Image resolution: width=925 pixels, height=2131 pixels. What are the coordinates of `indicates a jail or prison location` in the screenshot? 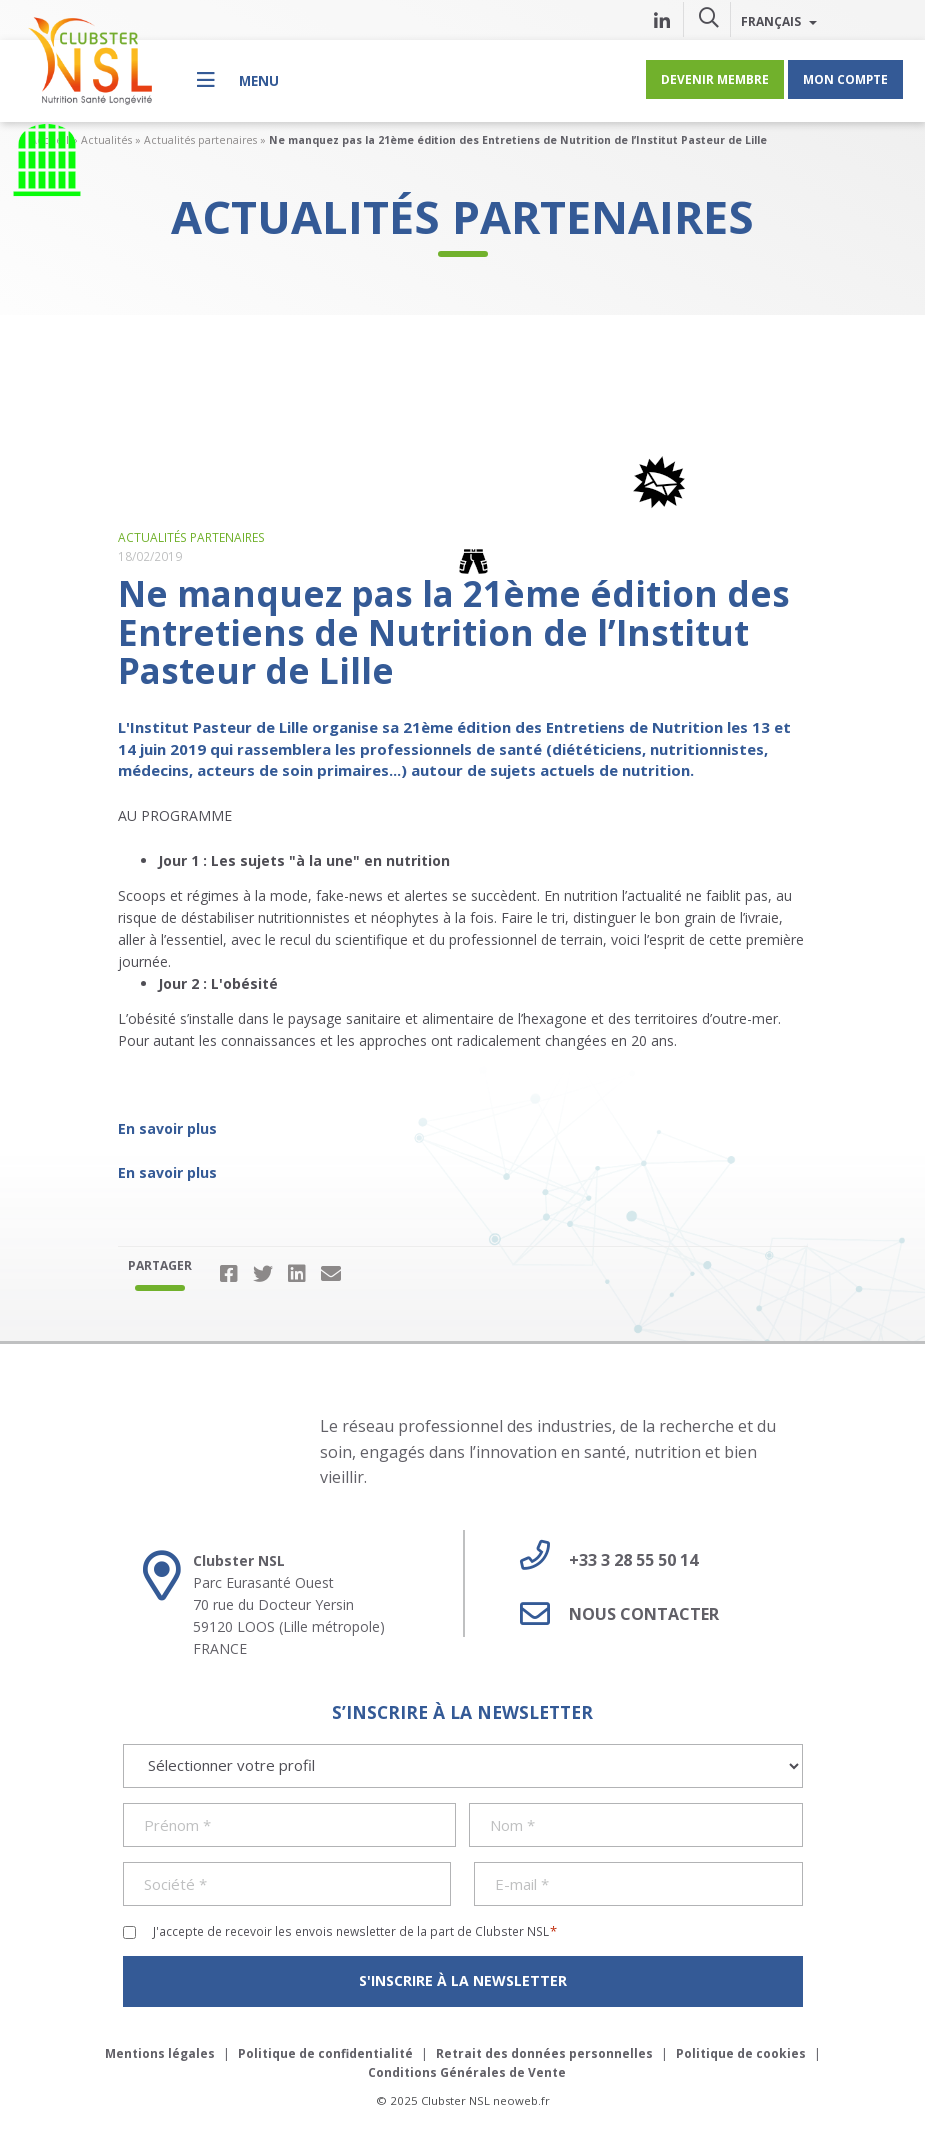 It's located at (47, 160).